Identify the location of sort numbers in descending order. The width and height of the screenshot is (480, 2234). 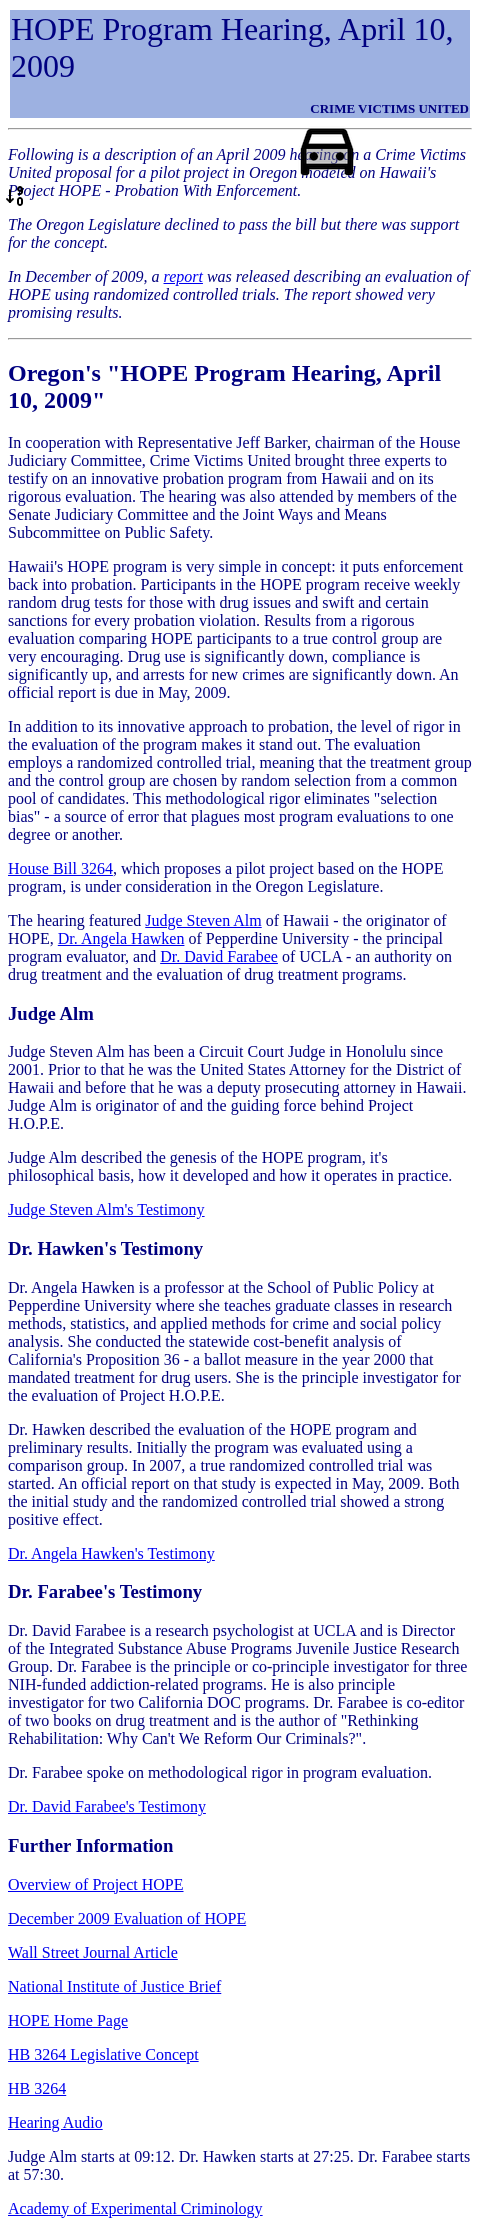
(15, 196).